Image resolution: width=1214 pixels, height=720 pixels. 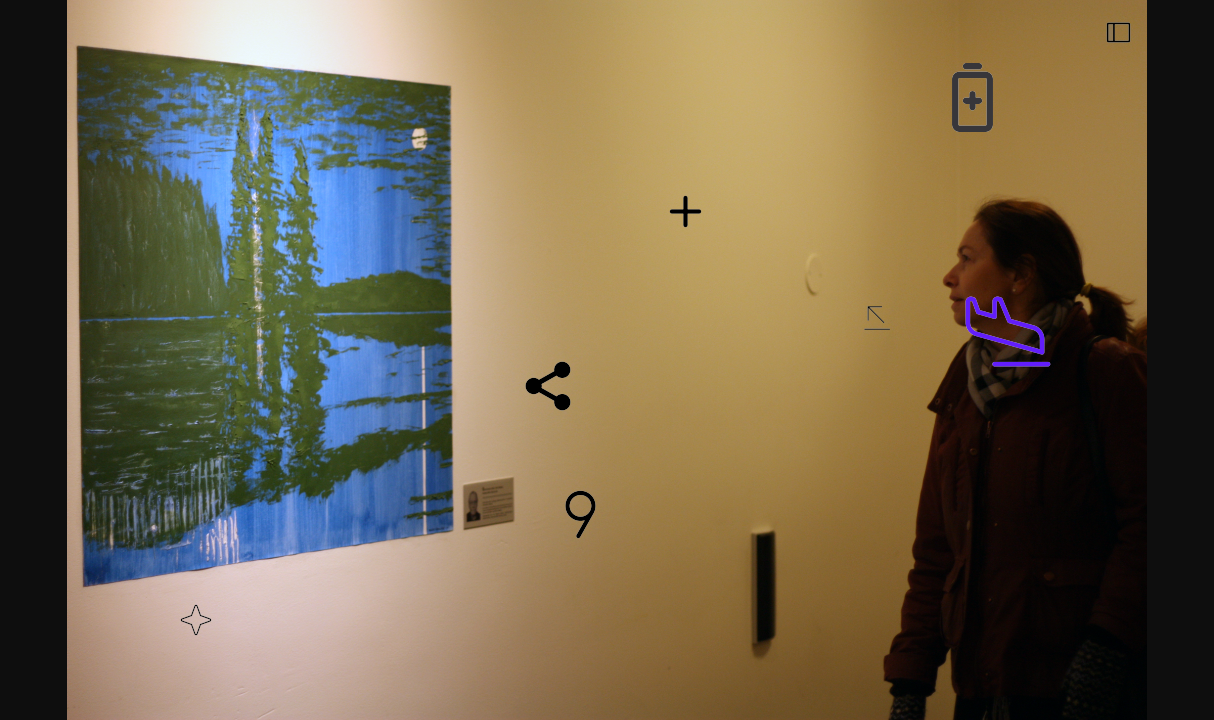 What do you see at coordinates (972, 97) in the screenshot?
I see `add or extend battery life` at bounding box center [972, 97].